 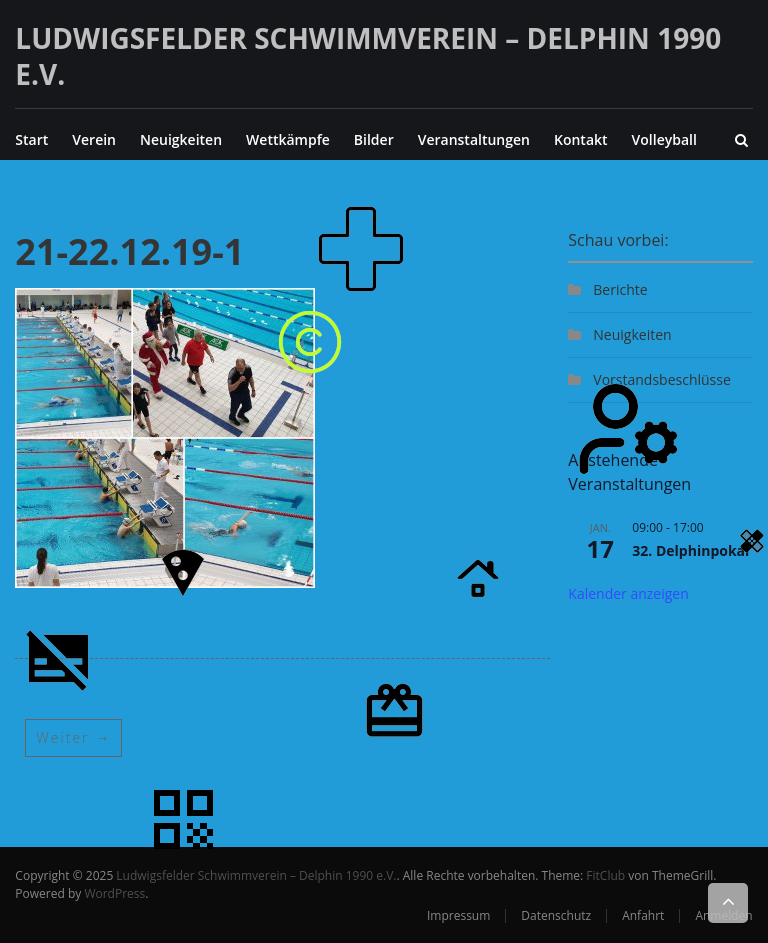 What do you see at coordinates (183, 819) in the screenshot?
I see `scan or generate a QR code` at bounding box center [183, 819].